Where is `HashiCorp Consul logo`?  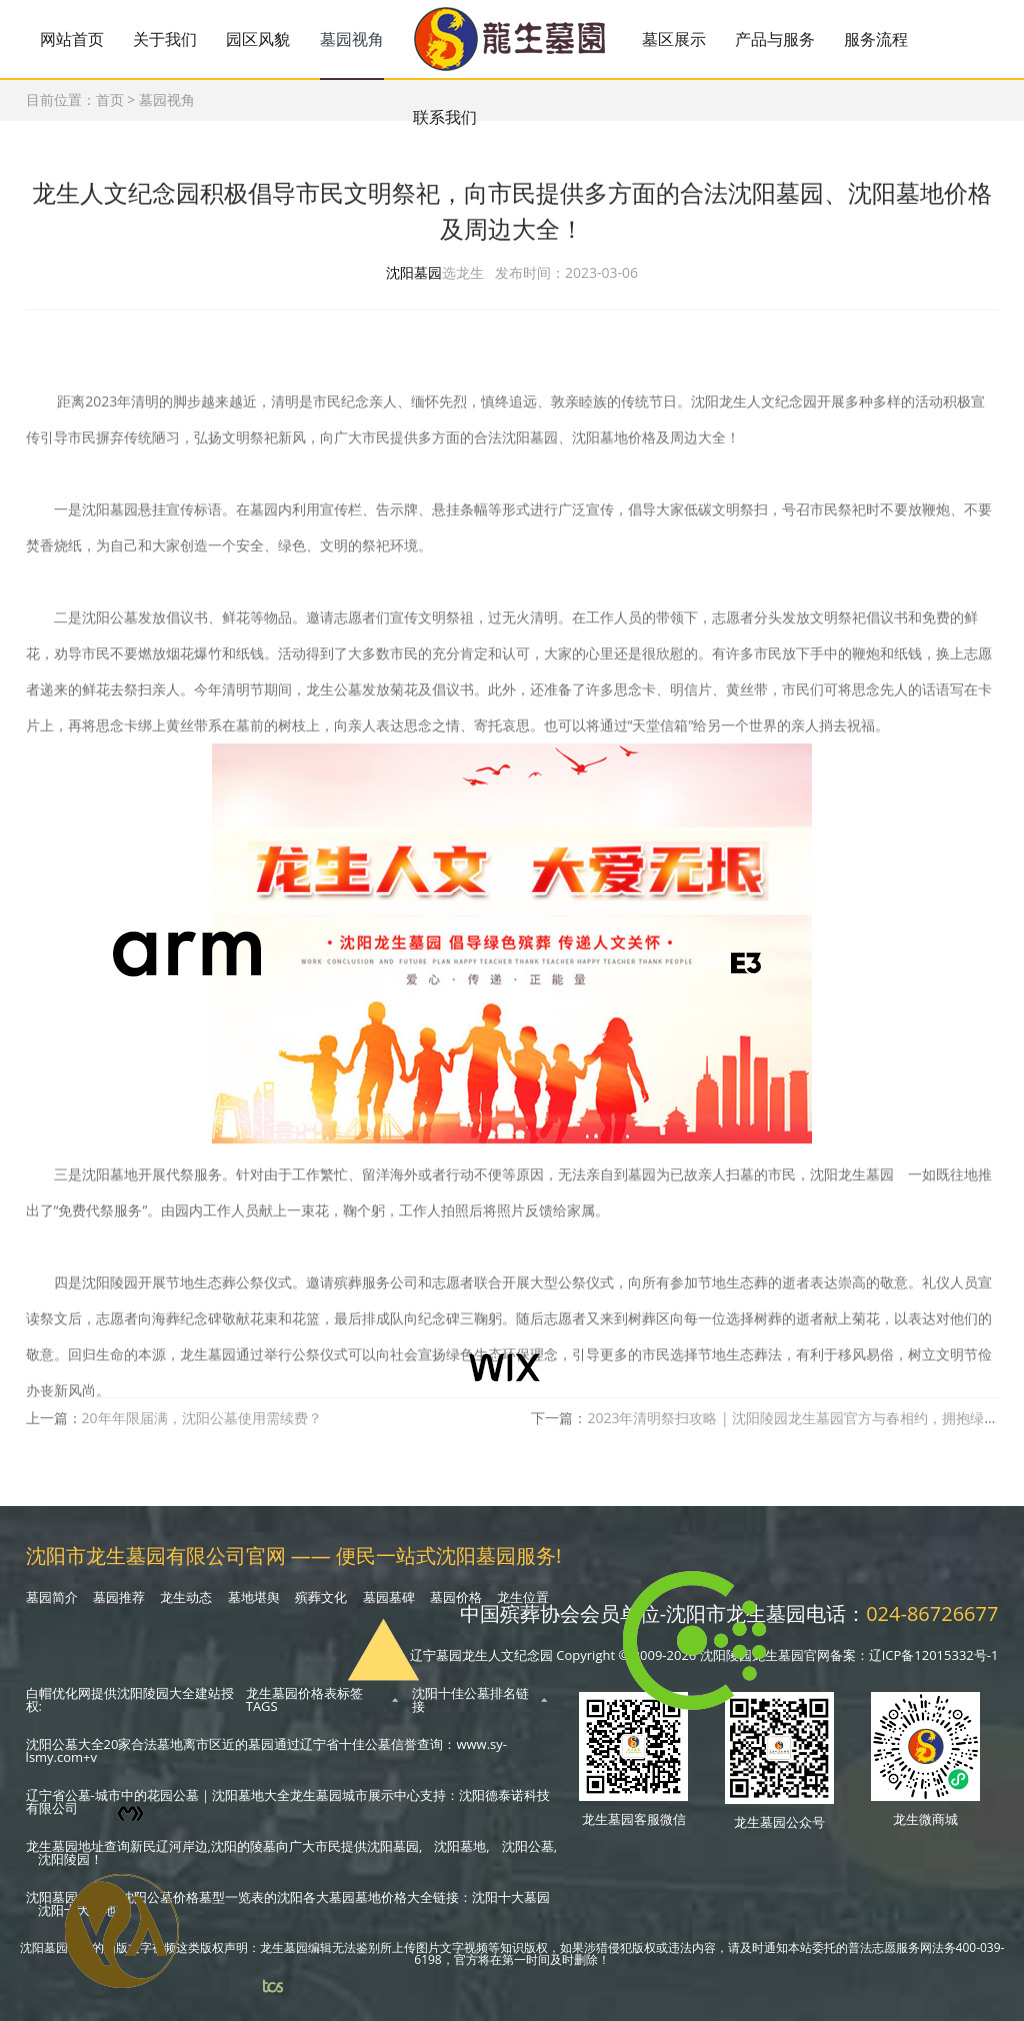 HashiCorp Consul logo is located at coordinates (694, 1640).